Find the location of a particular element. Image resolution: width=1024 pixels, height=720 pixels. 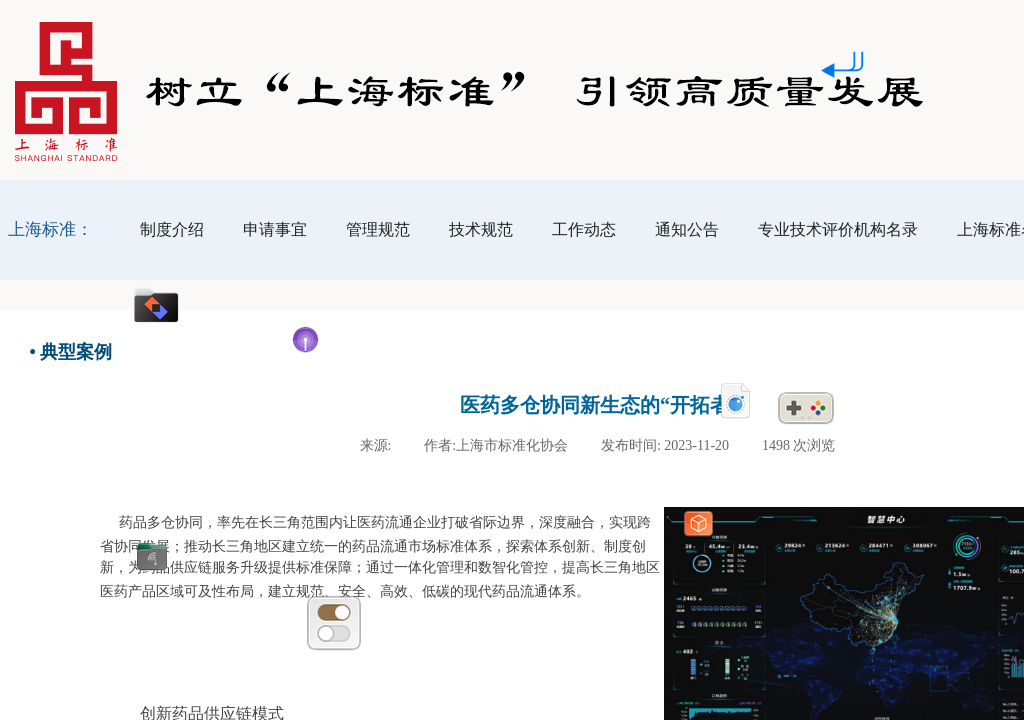

lua script file is located at coordinates (735, 400).